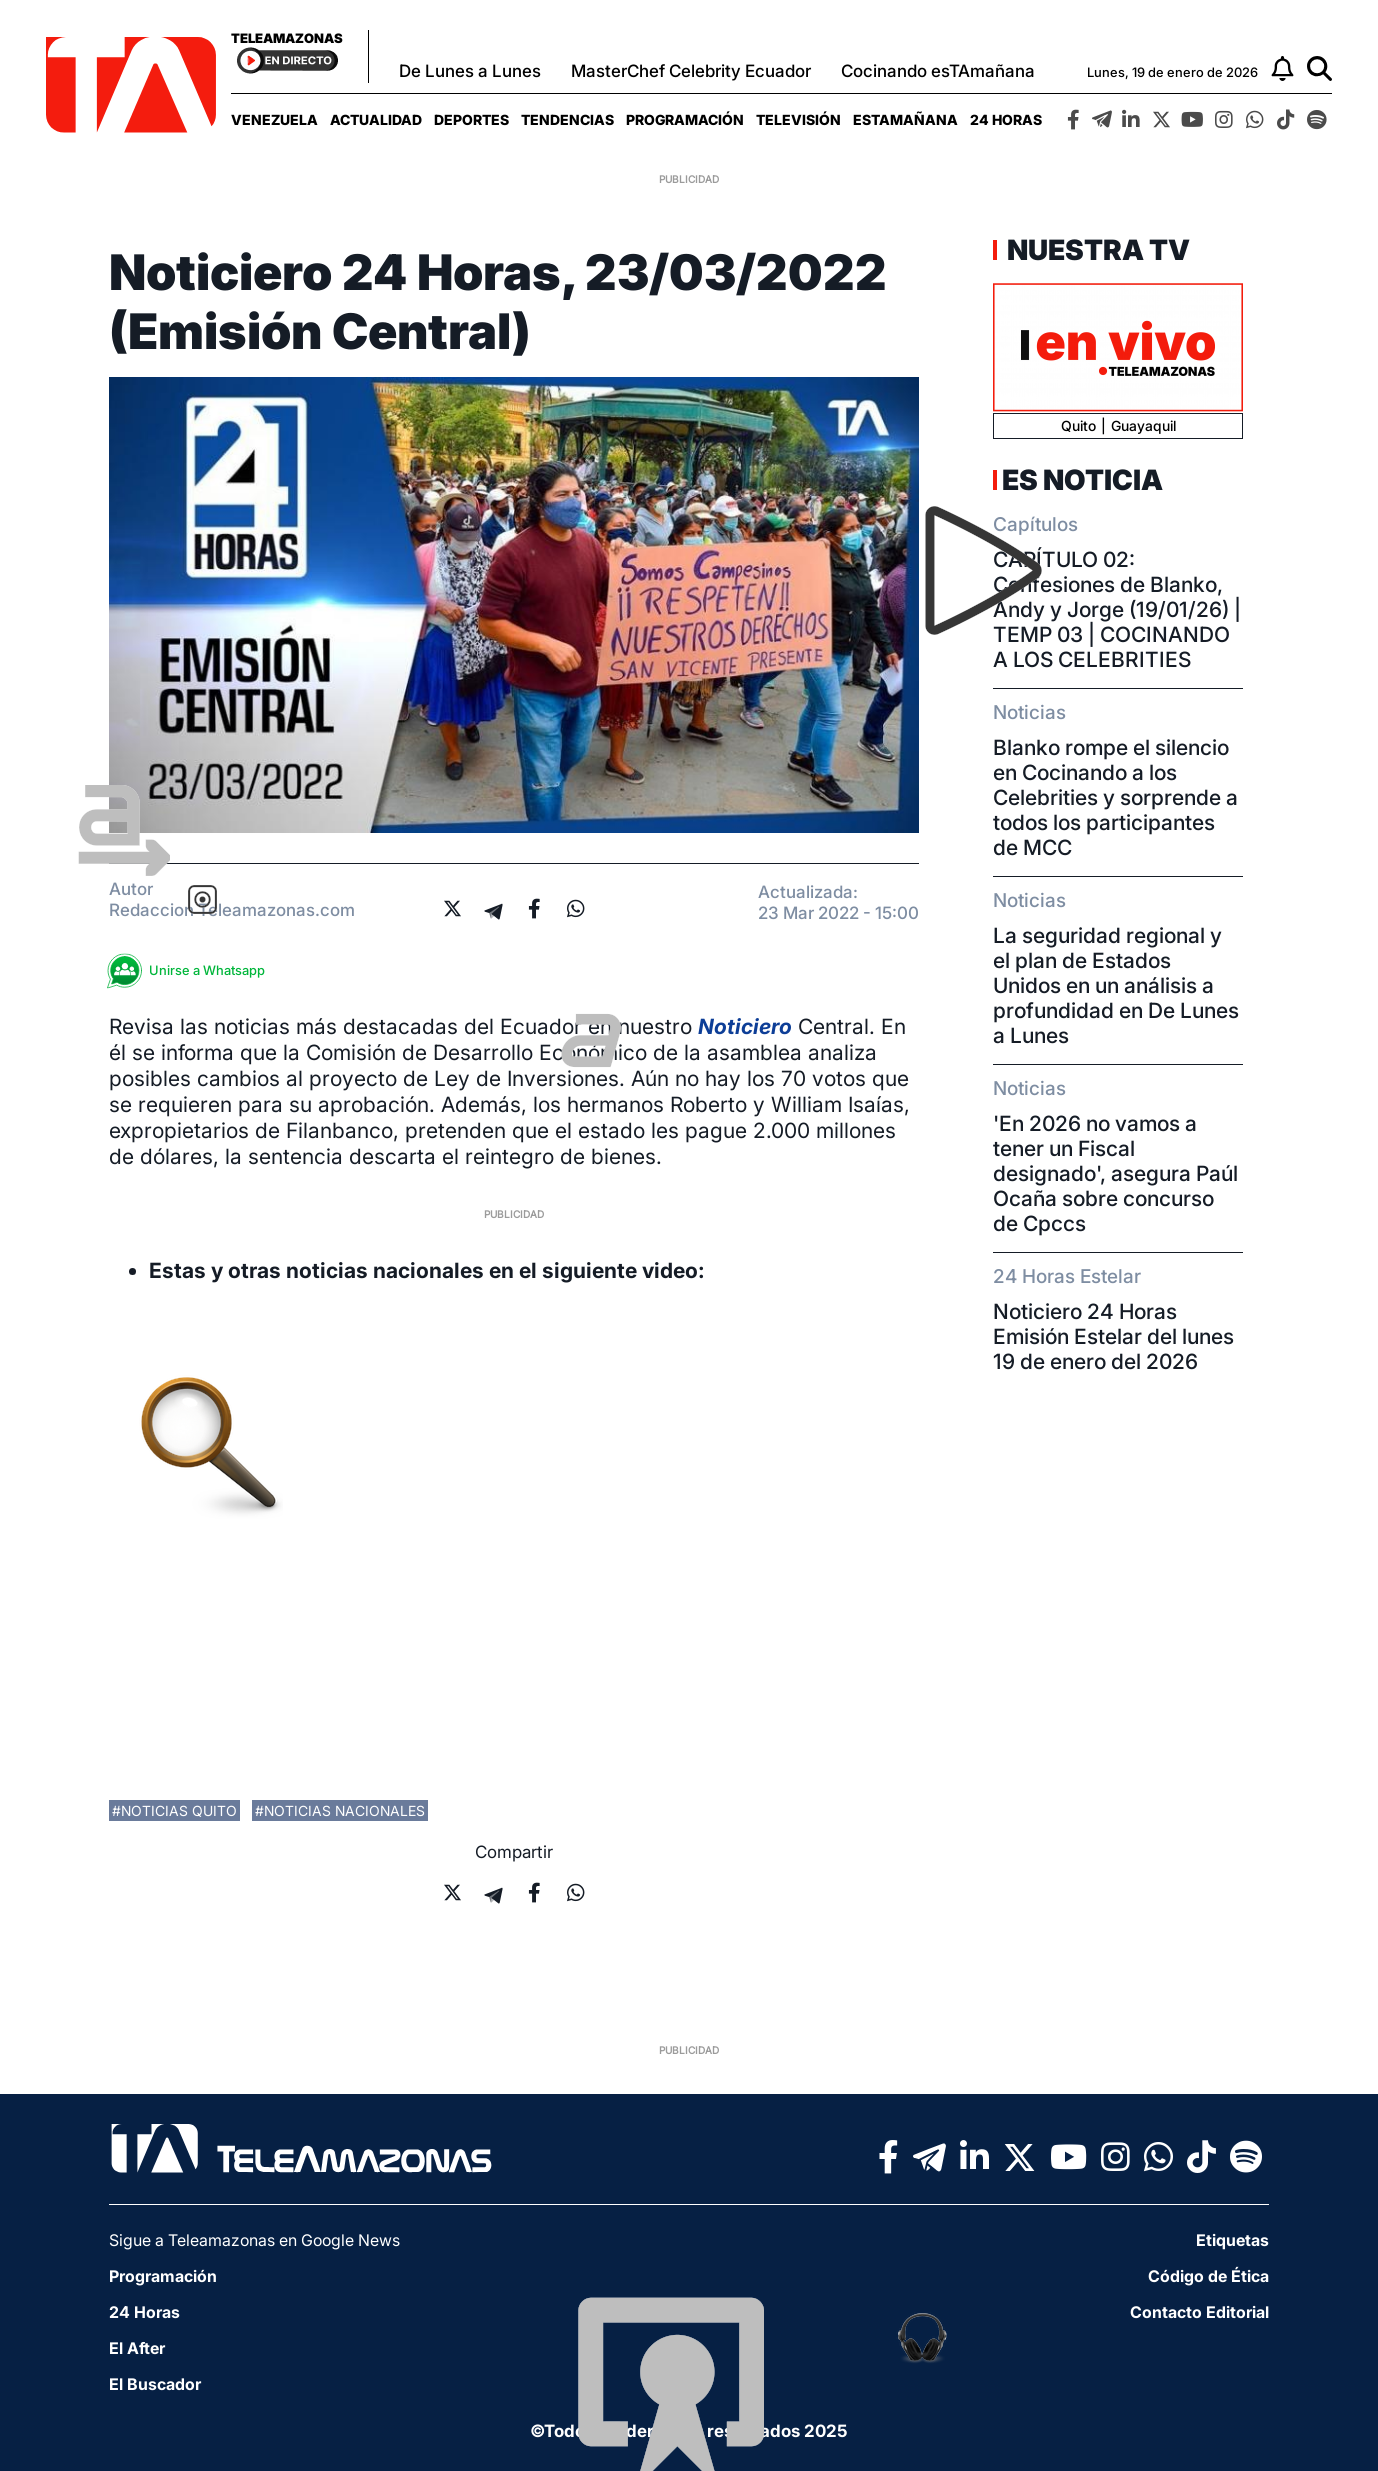 Image resolution: width=1378 pixels, height=2471 pixels. What do you see at coordinates (665, 2372) in the screenshot?
I see `view certificate or credential file` at bounding box center [665, 2372].